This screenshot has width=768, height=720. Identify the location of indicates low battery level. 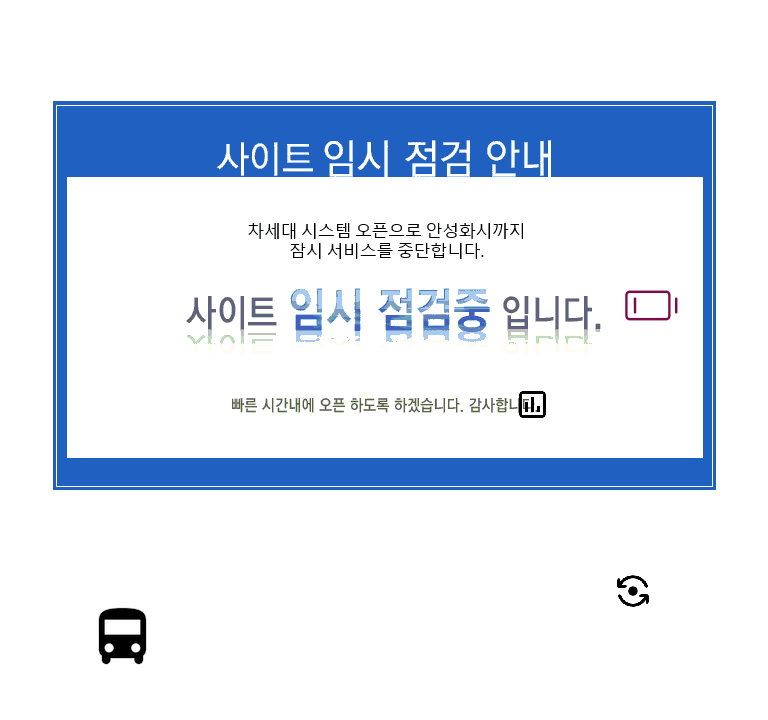
(650, 305).